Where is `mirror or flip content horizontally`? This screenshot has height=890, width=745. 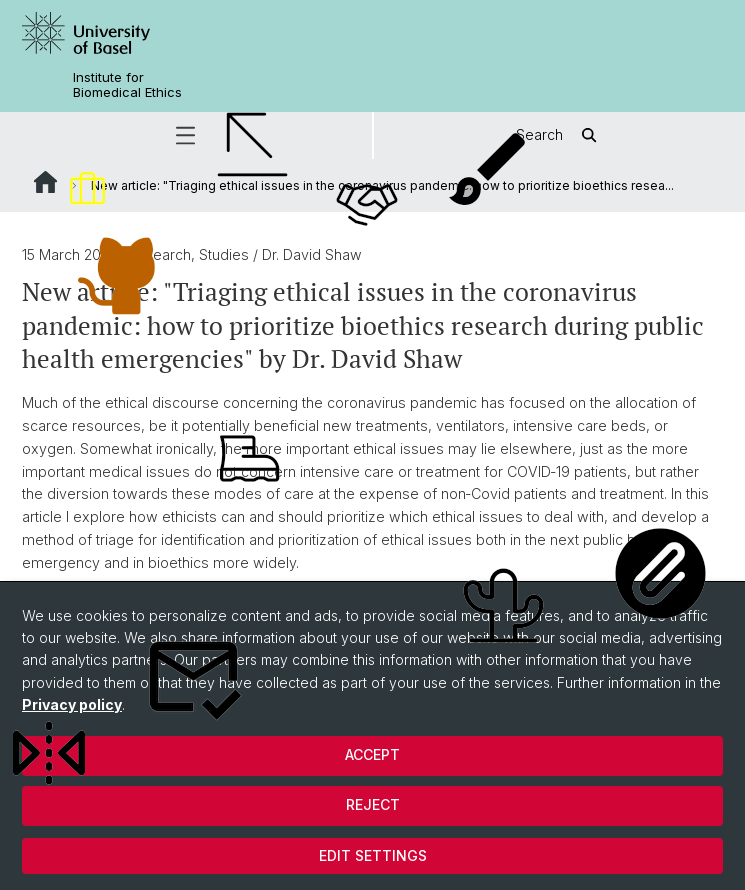
mirror or flip content horizontally is located at coordinates (49, 753).